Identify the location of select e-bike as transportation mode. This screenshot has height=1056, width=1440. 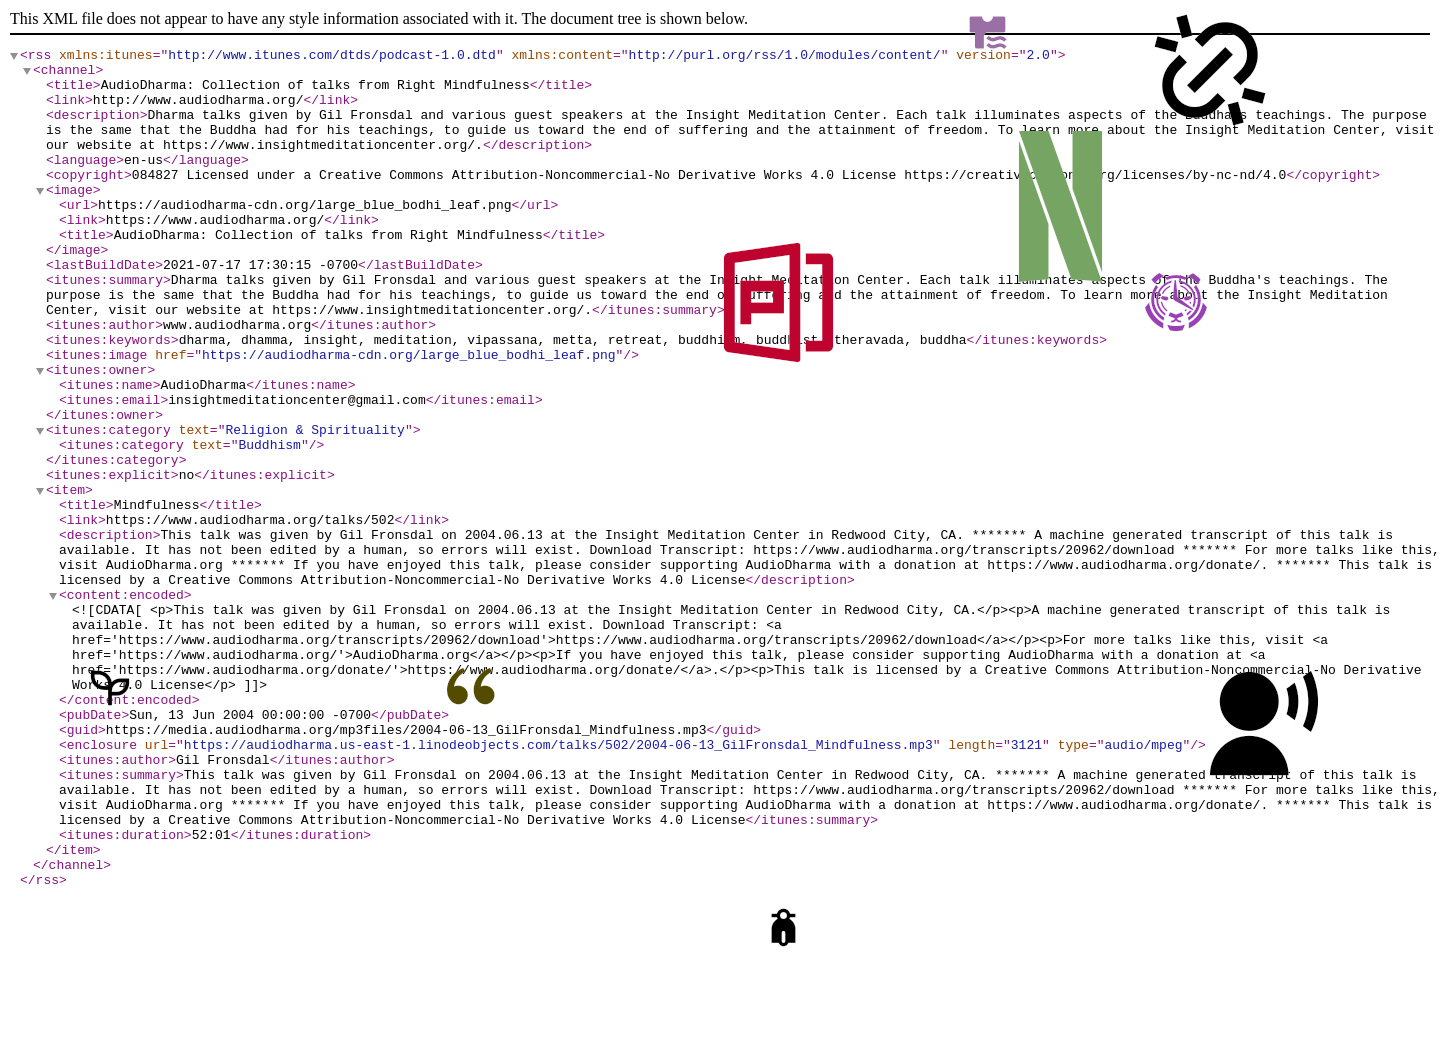
(783, 927).